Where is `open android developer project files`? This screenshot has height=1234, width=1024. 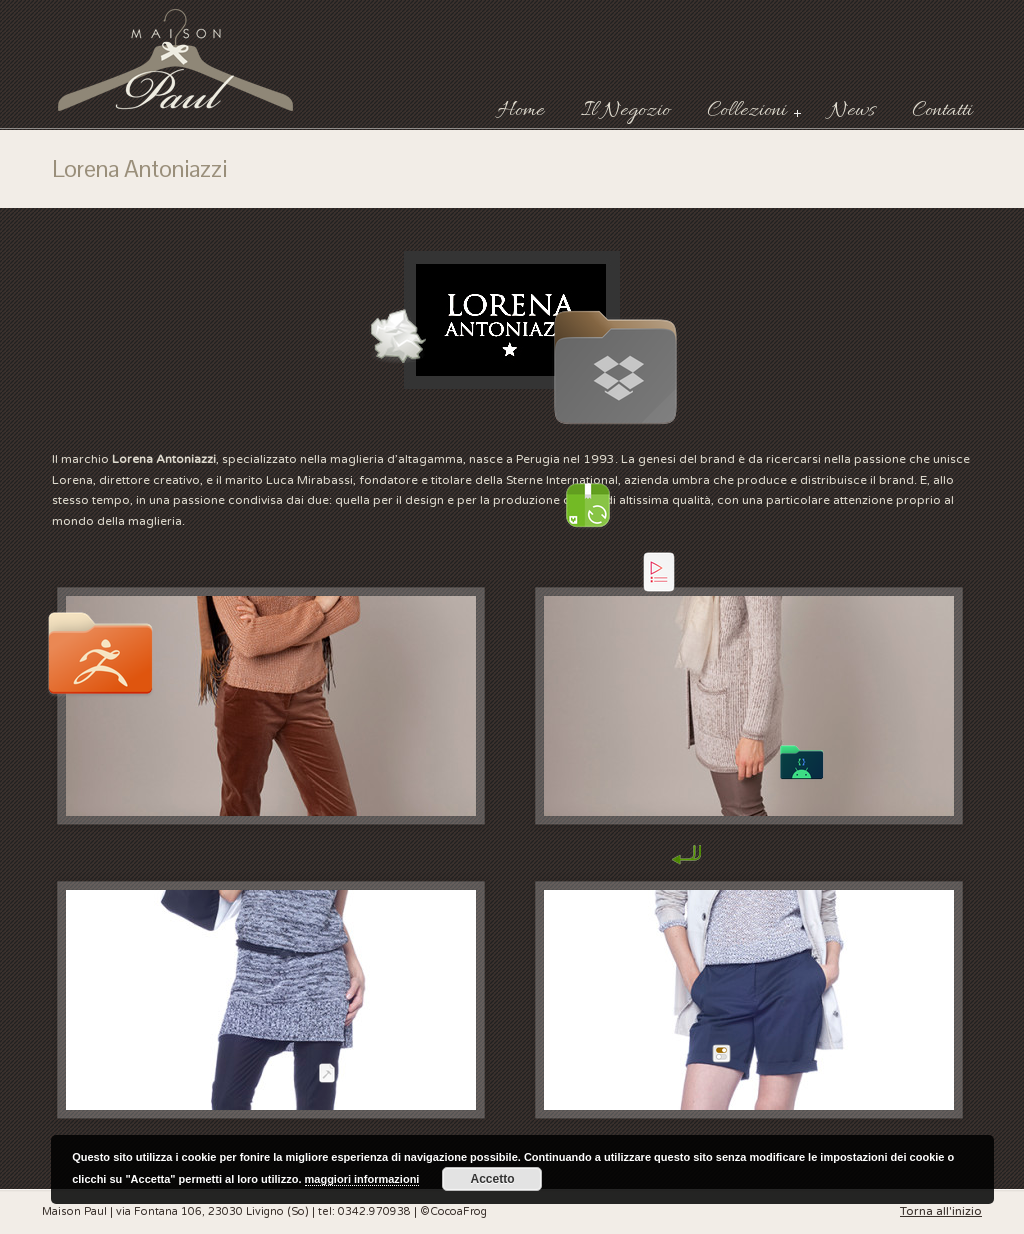 open android developer project files is located at coordinates (801, 763).